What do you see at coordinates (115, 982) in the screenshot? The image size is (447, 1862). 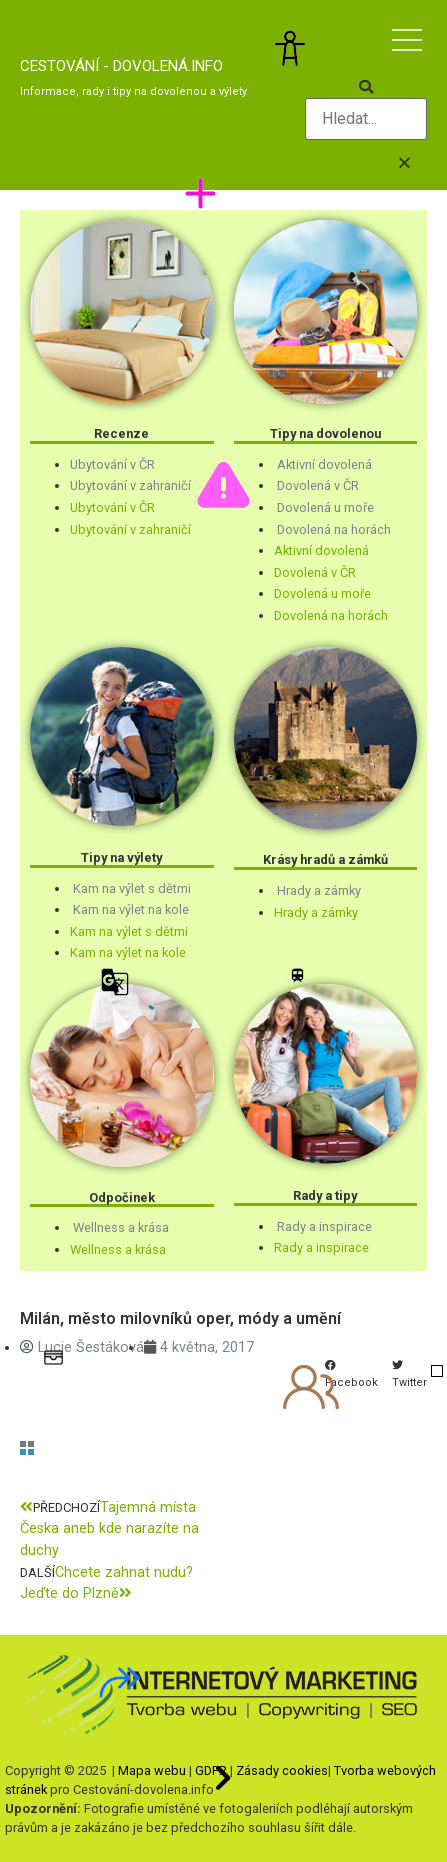 I see `translate text using Google Translate` at bounding box center [115, 982].